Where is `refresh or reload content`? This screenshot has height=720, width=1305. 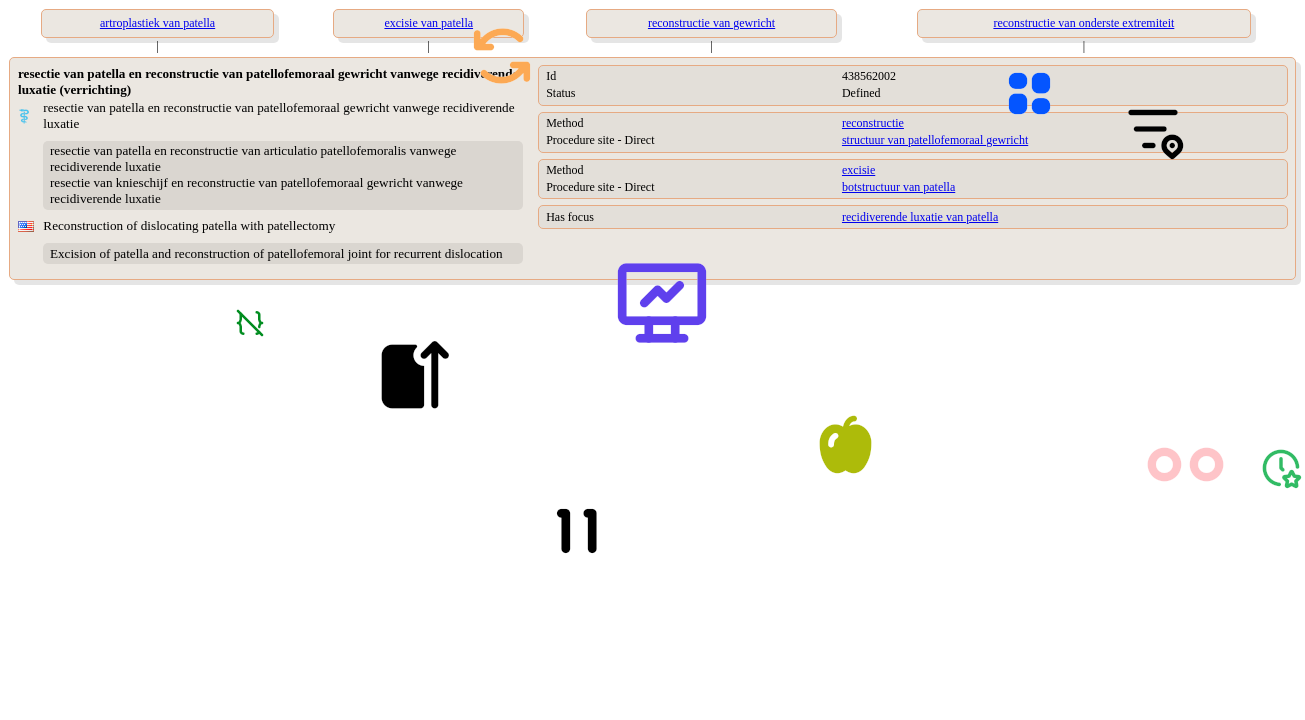
refresh or reload content is located at coordinates (502, 56).